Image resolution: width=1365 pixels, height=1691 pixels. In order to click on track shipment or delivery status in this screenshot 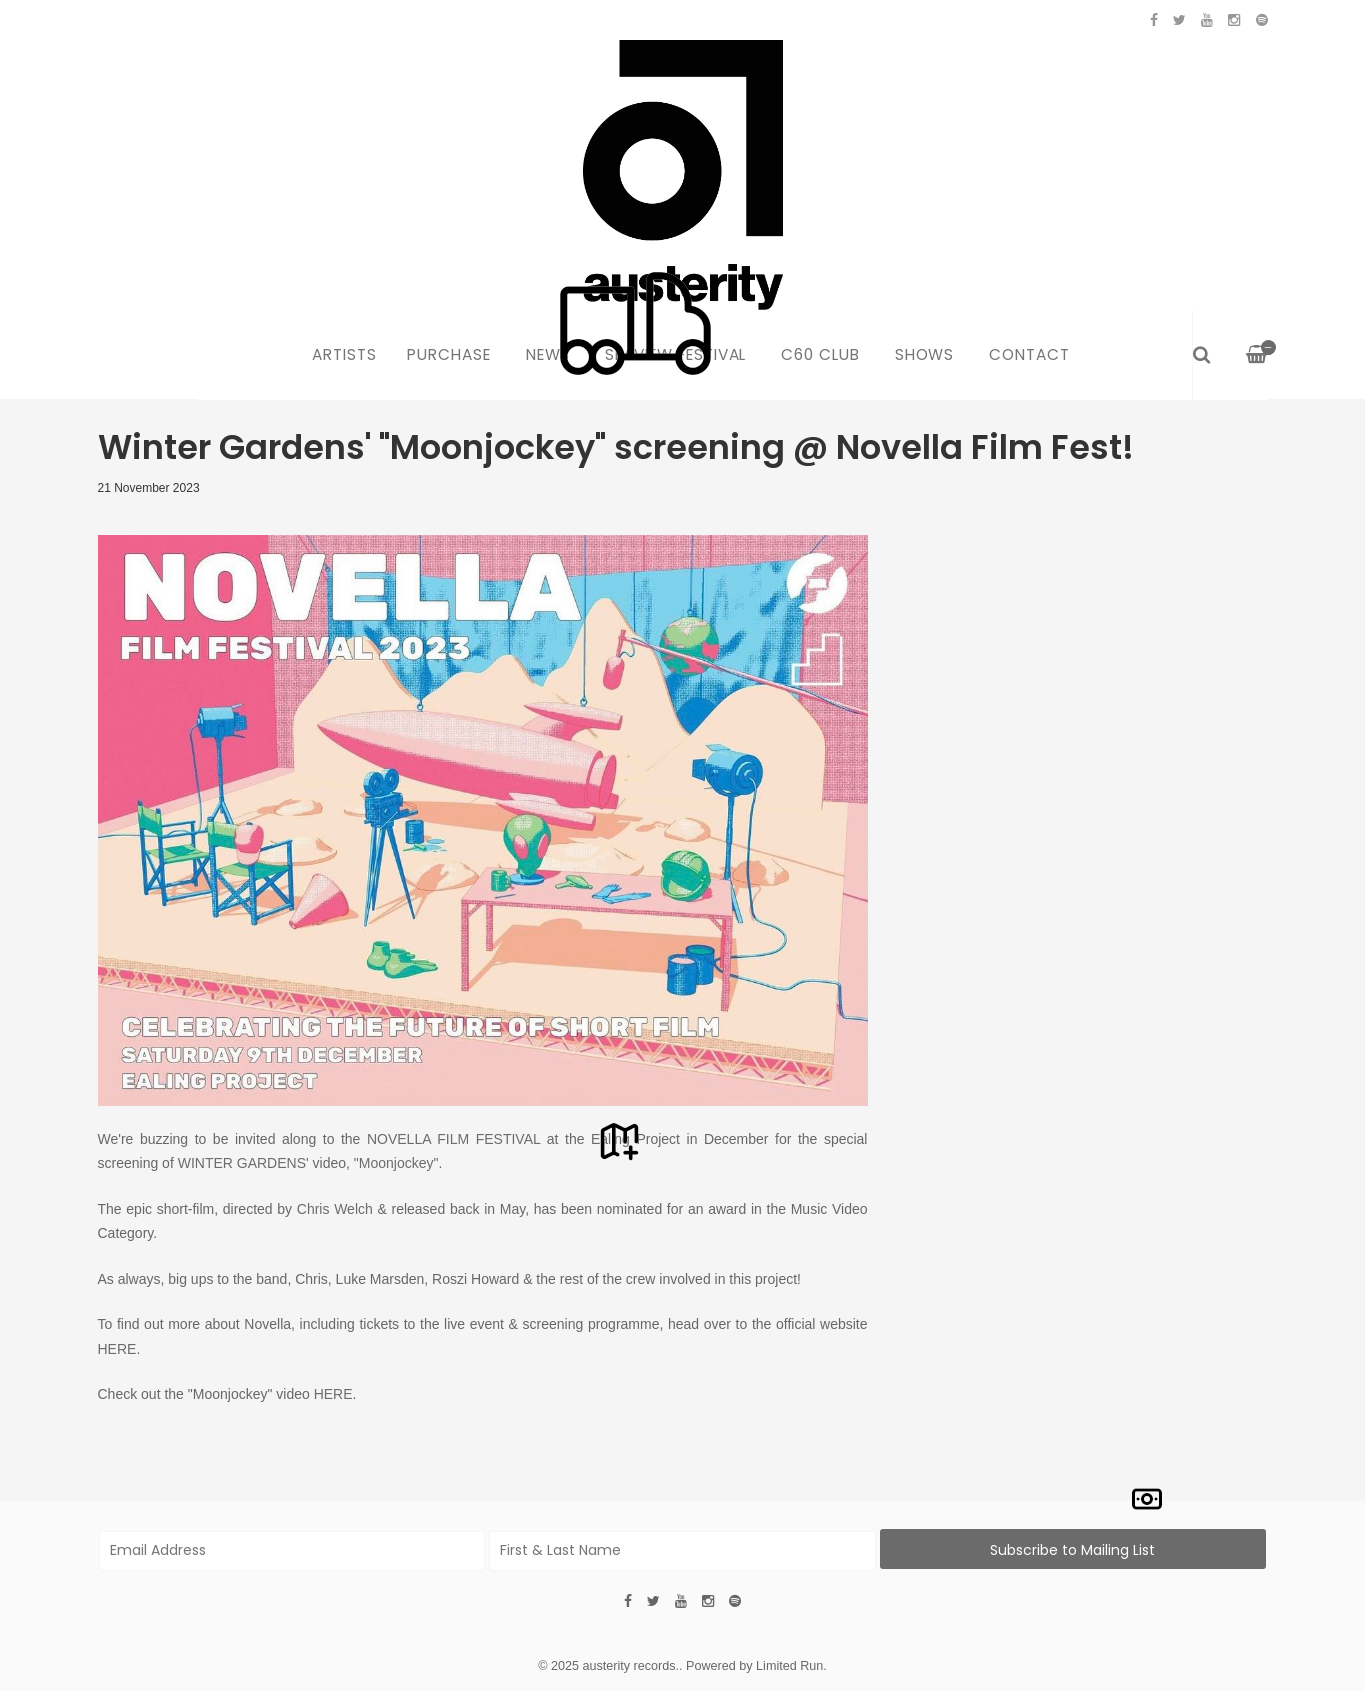, I will do `click(635, 323)`.